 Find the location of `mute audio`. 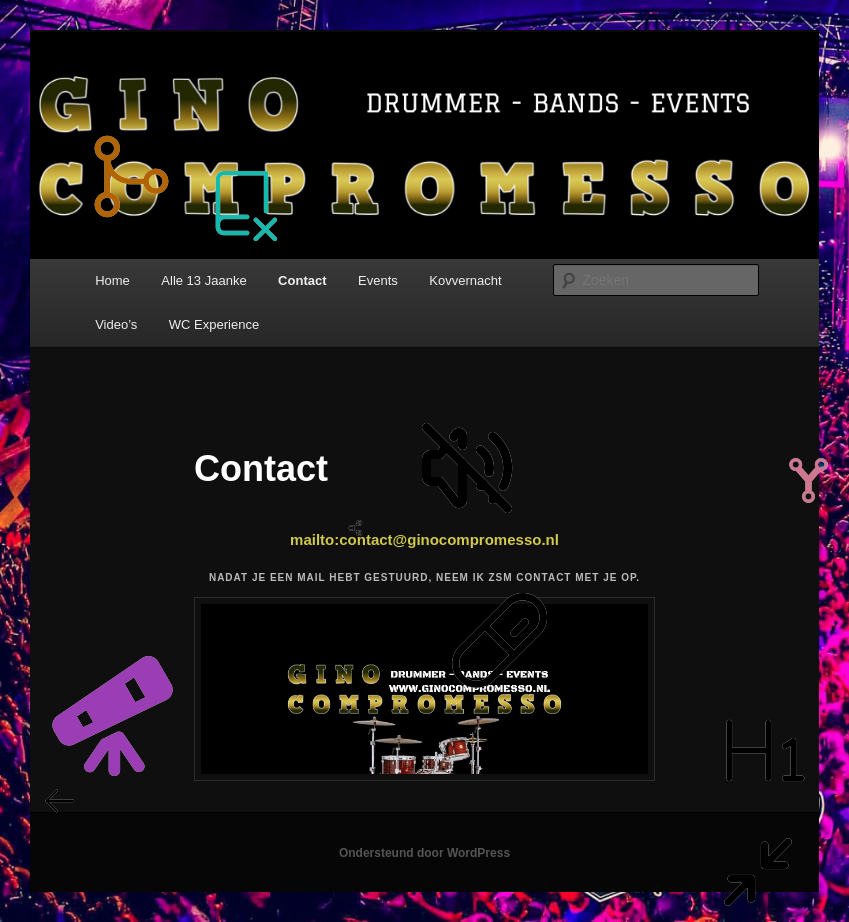

mute audio is located at coordinates (467, 468).